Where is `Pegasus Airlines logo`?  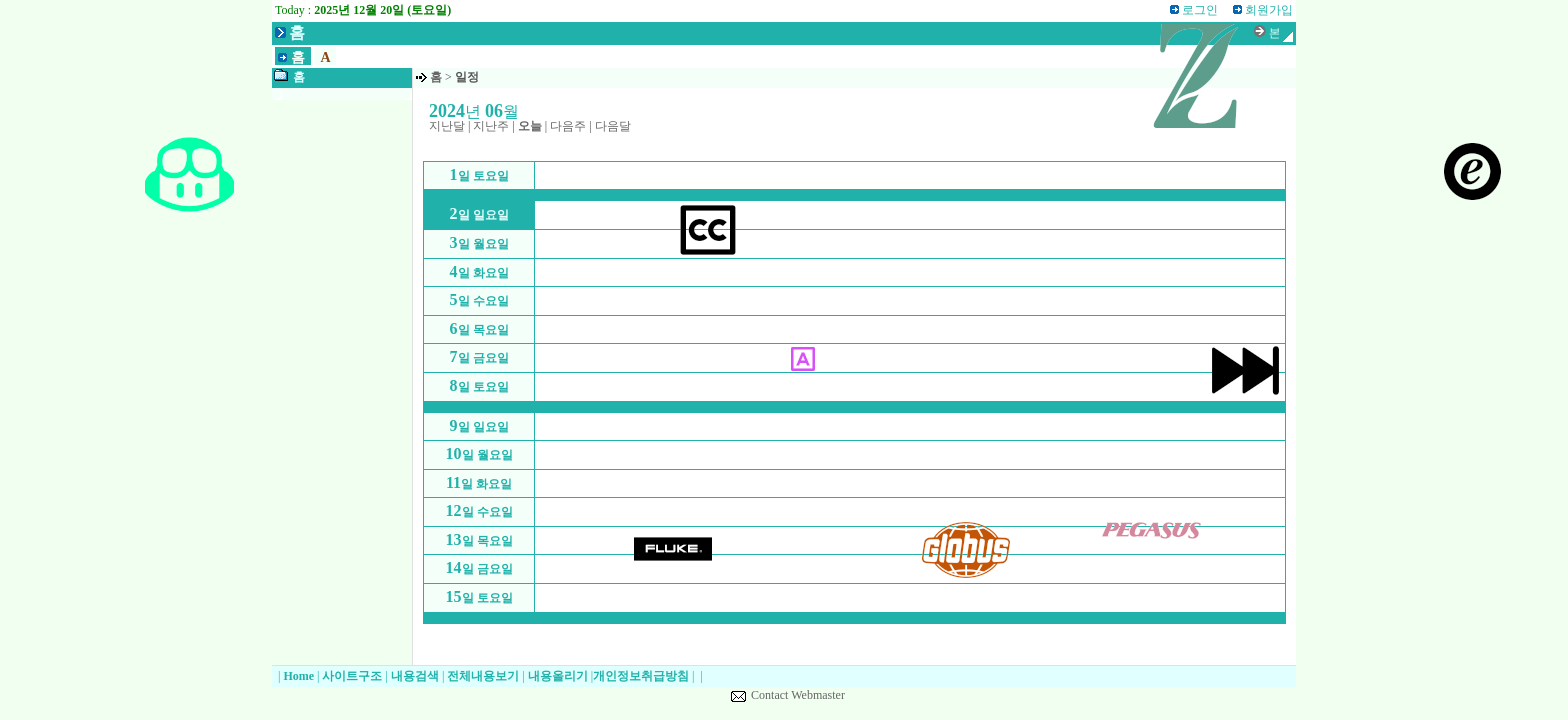 Pegasus Airlines logo is located at coordinates (1151, 530).